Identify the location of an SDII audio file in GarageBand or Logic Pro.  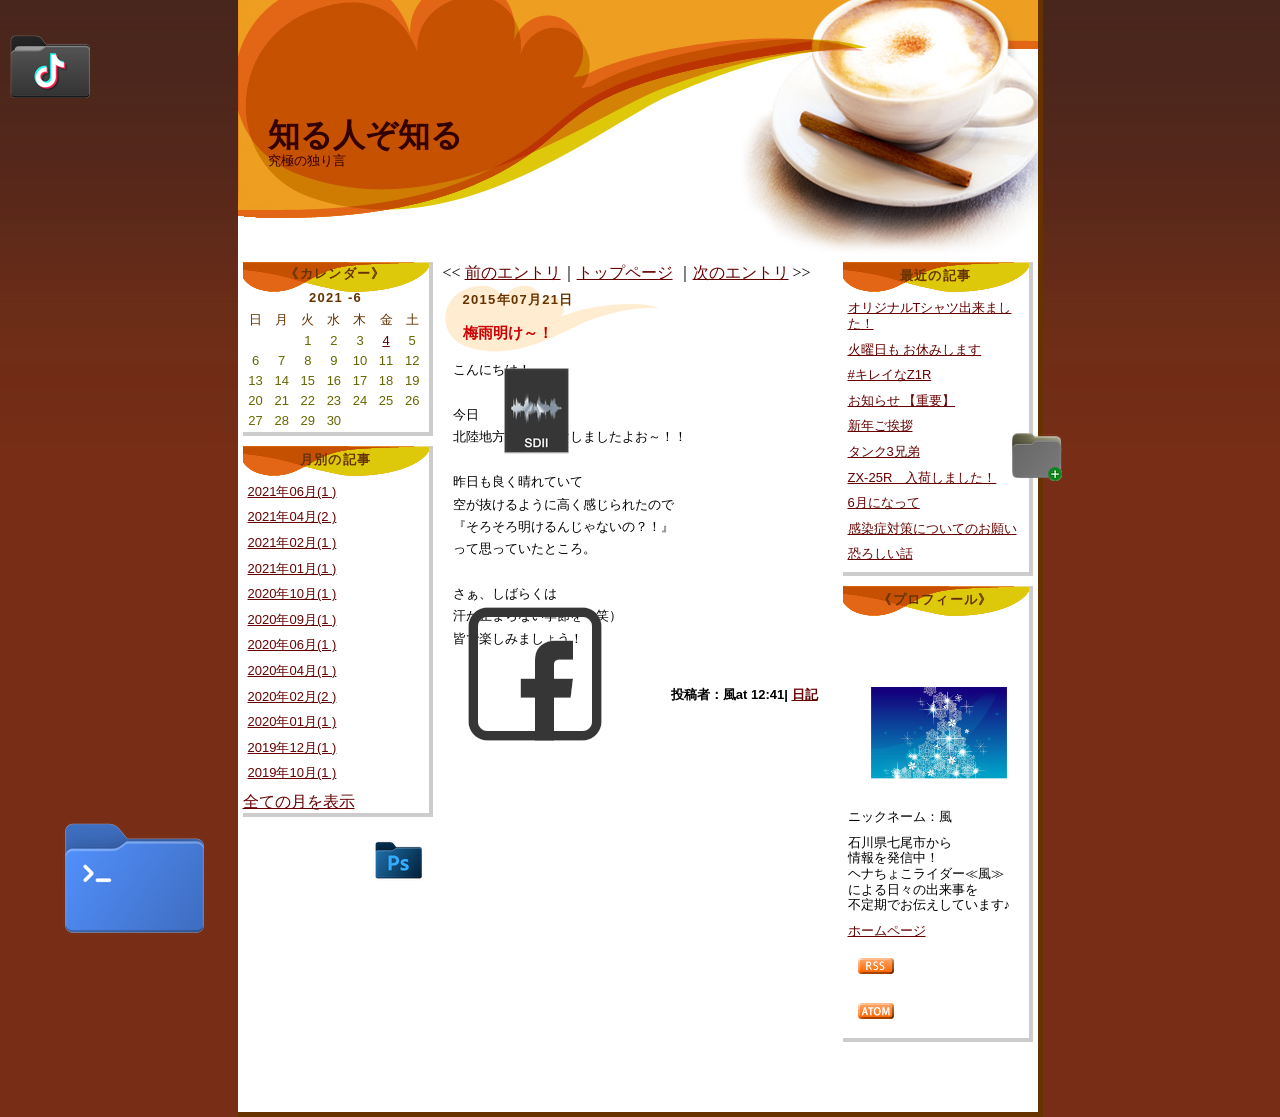
(536, 412).